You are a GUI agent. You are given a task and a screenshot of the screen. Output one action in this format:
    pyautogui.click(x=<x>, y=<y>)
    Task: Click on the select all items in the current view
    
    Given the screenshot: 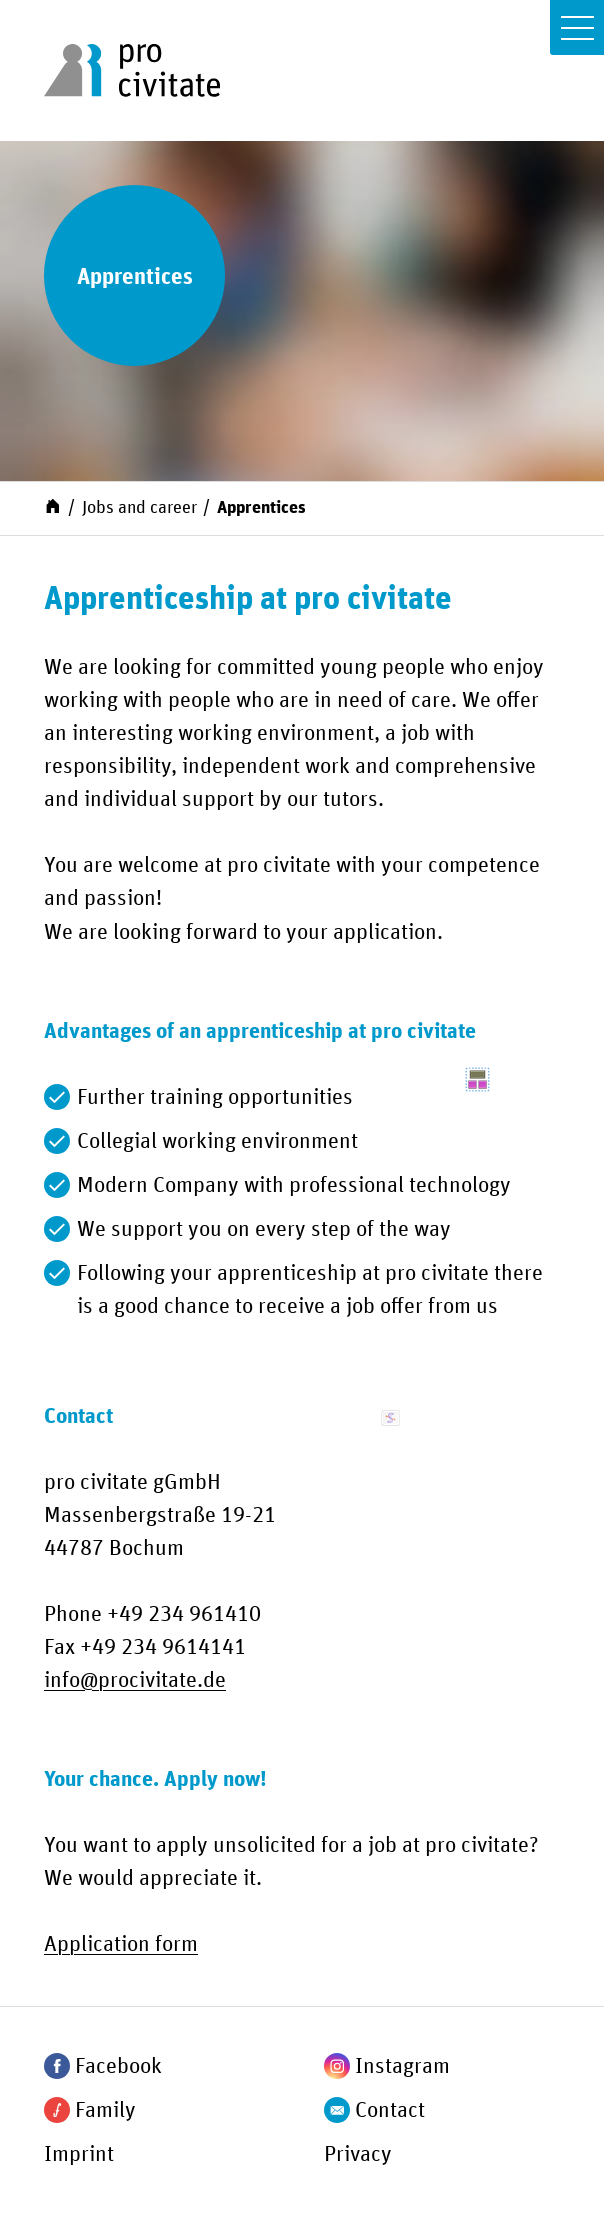 What is the action you would take?
    pyautogui.click(x=477, y=1079)
    